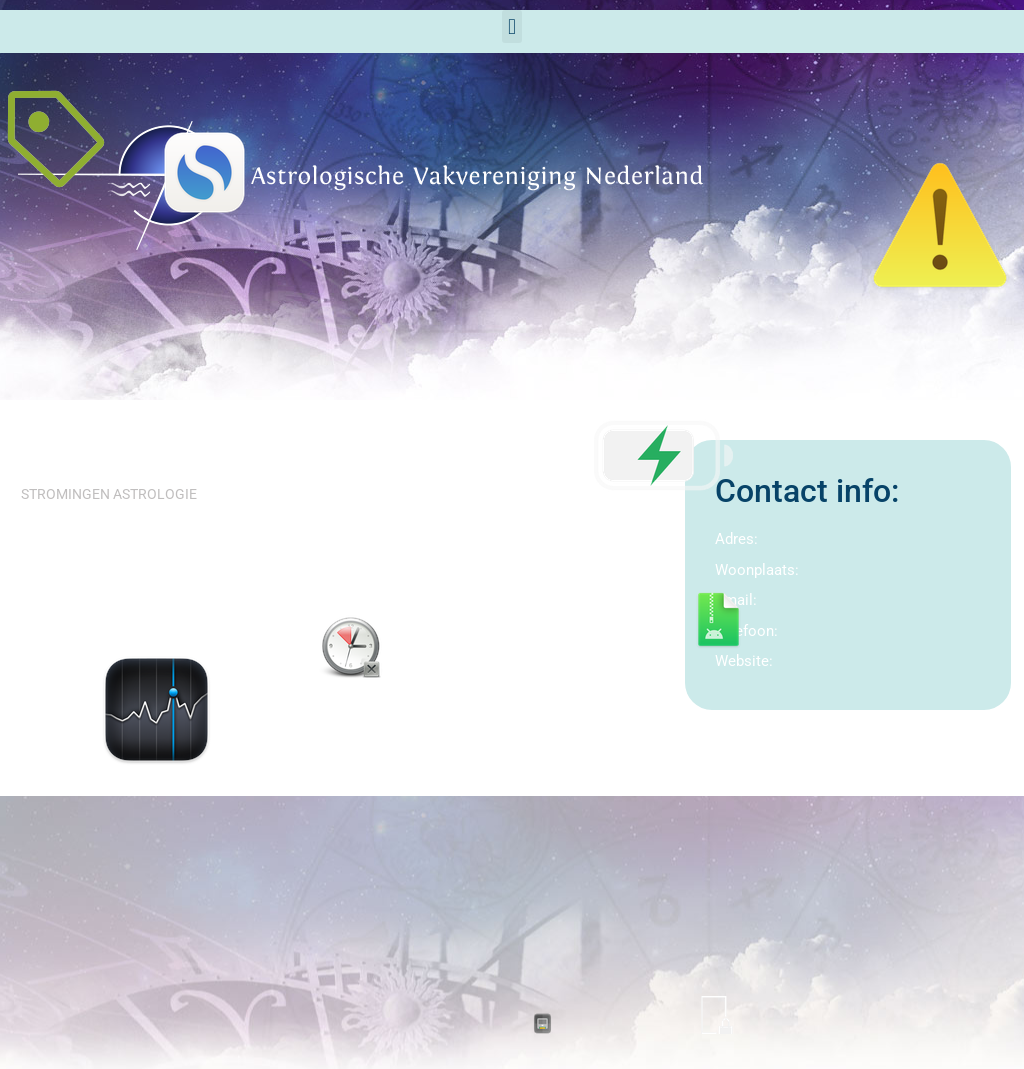  What do you see at coordinates (352, 646) in the screenshot?
I see `indicates a missed appointment or scheduled event` at bounding box center [352, 646].